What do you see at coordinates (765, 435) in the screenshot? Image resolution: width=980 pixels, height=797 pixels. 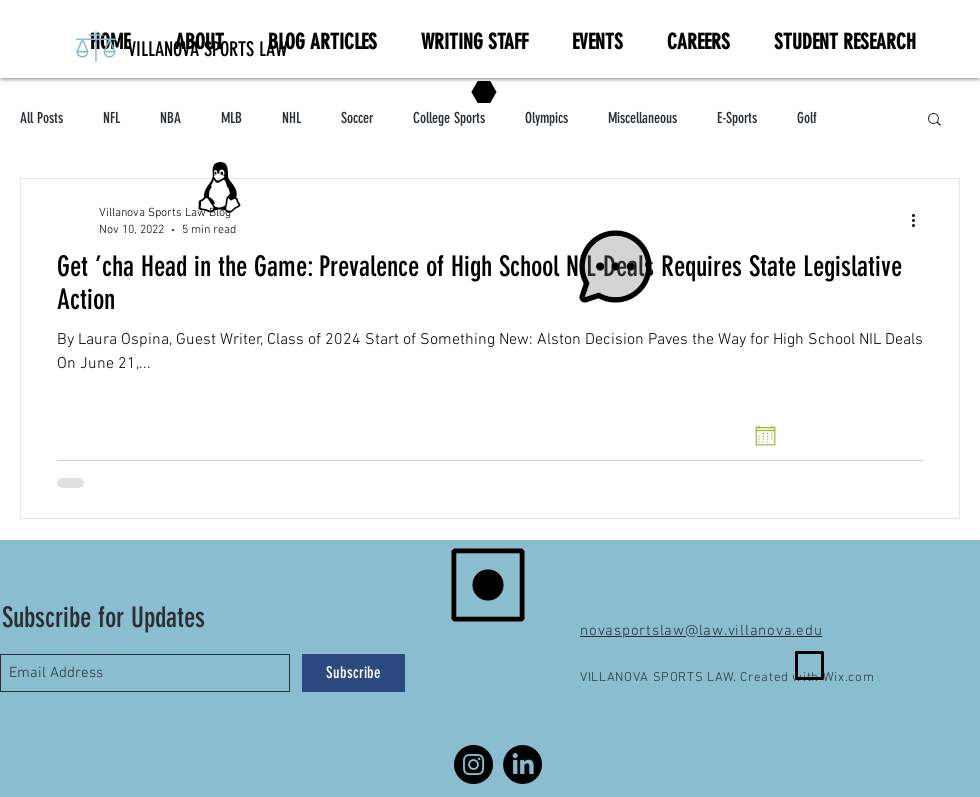 I see `view or open the calendar` at bounding box center [765, 435].